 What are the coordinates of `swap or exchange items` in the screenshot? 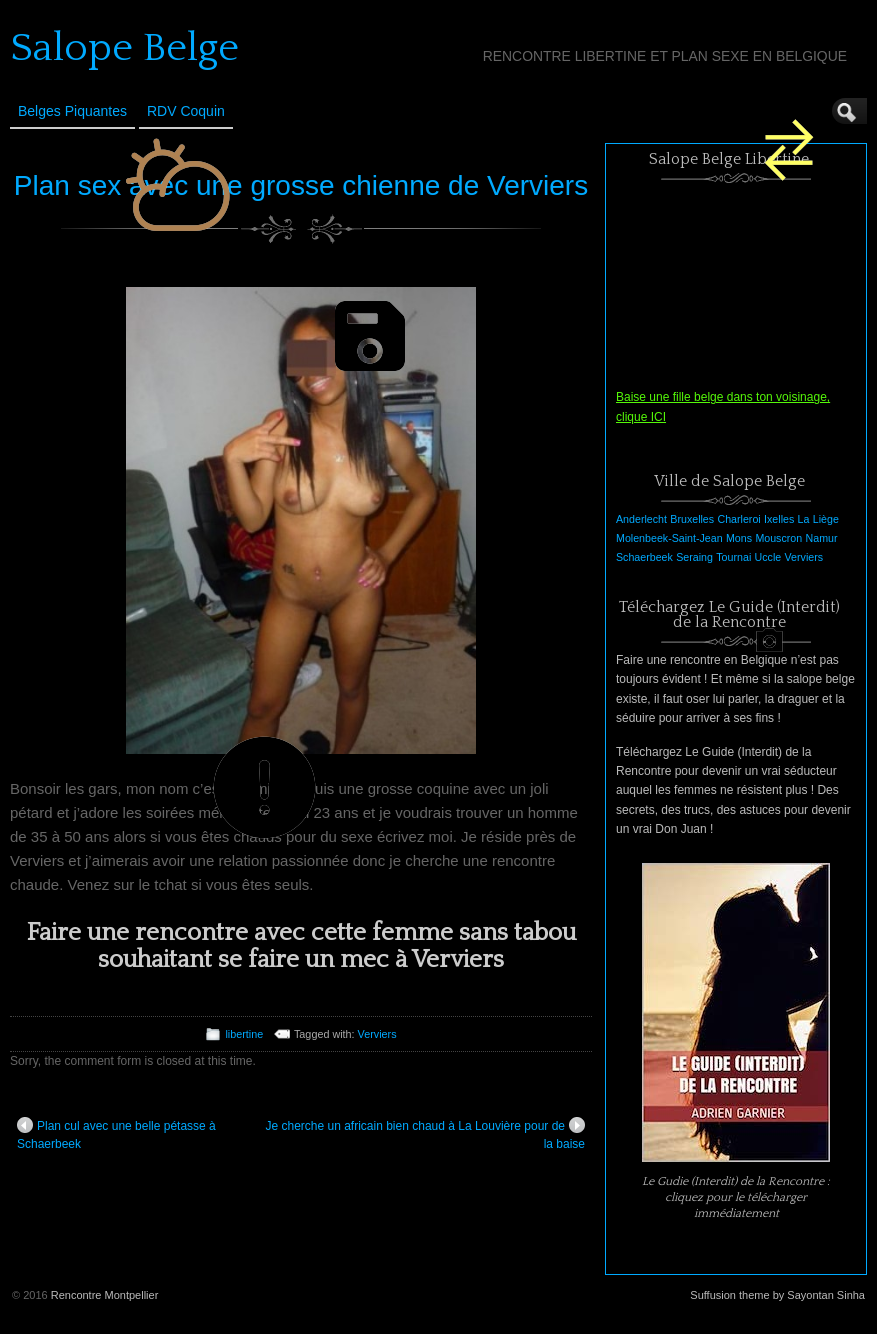 It's located at (789, 150).